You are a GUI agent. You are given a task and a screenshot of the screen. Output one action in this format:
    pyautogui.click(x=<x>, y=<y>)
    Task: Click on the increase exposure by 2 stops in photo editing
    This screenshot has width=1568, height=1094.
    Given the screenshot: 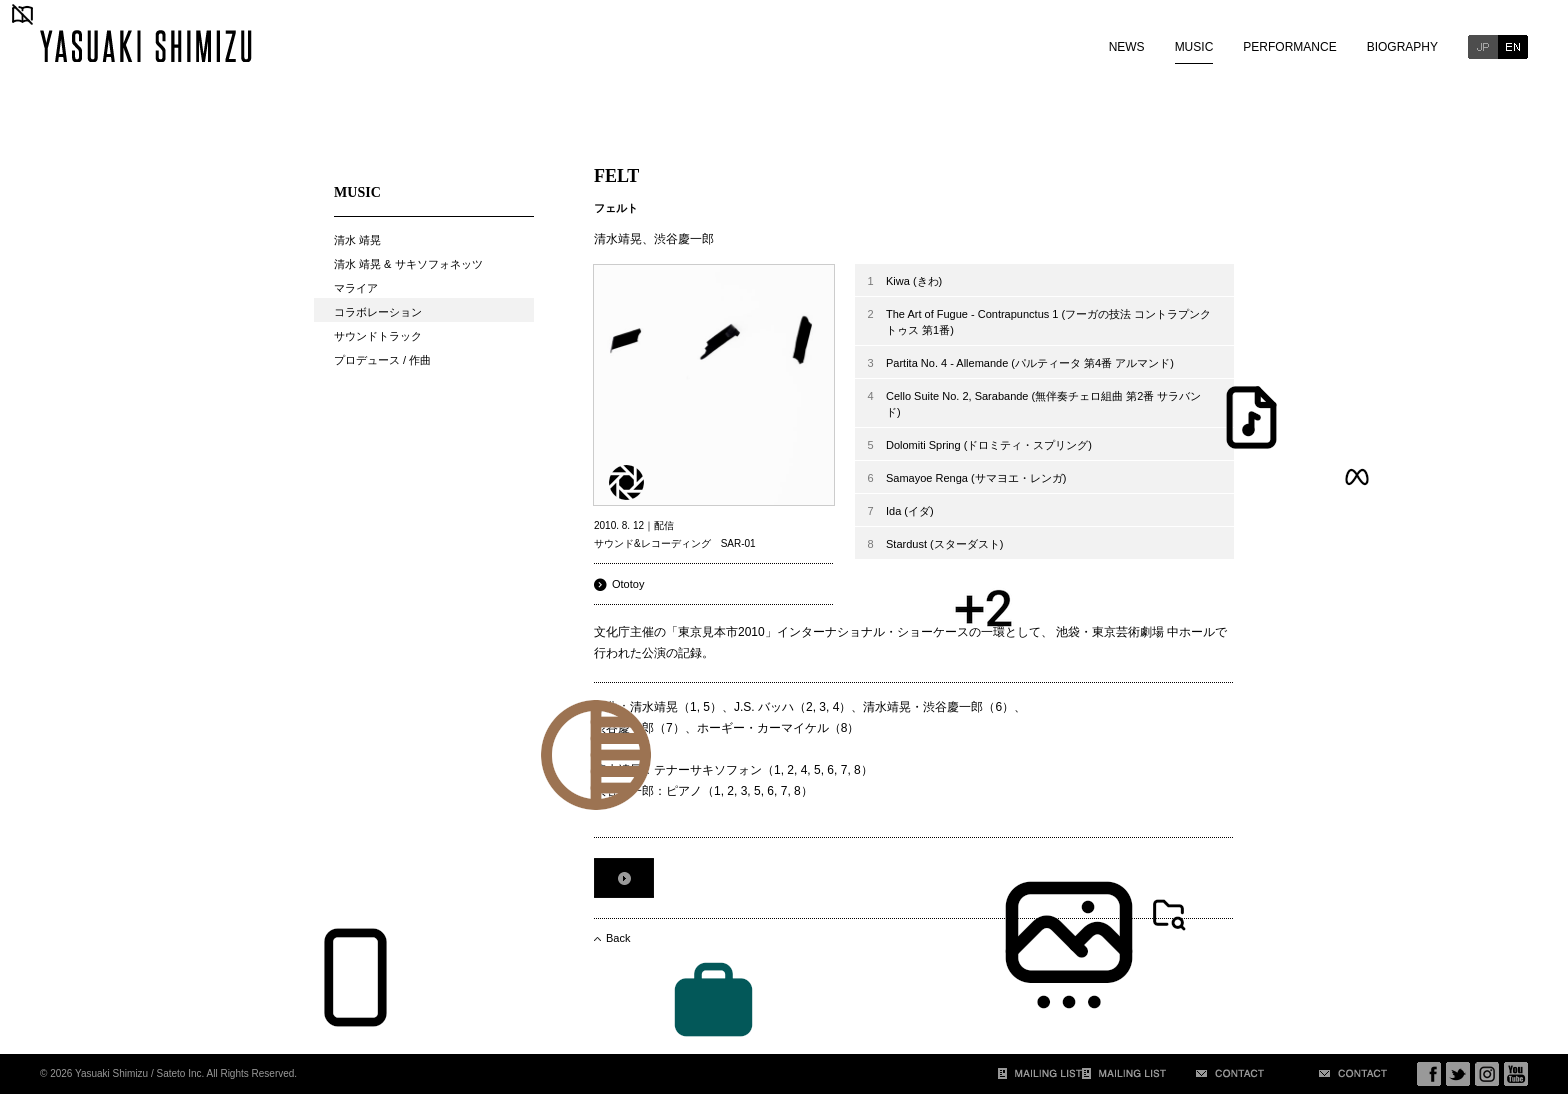 What is the action you would take?
    pyautogui.click(x=983, y=609)
    